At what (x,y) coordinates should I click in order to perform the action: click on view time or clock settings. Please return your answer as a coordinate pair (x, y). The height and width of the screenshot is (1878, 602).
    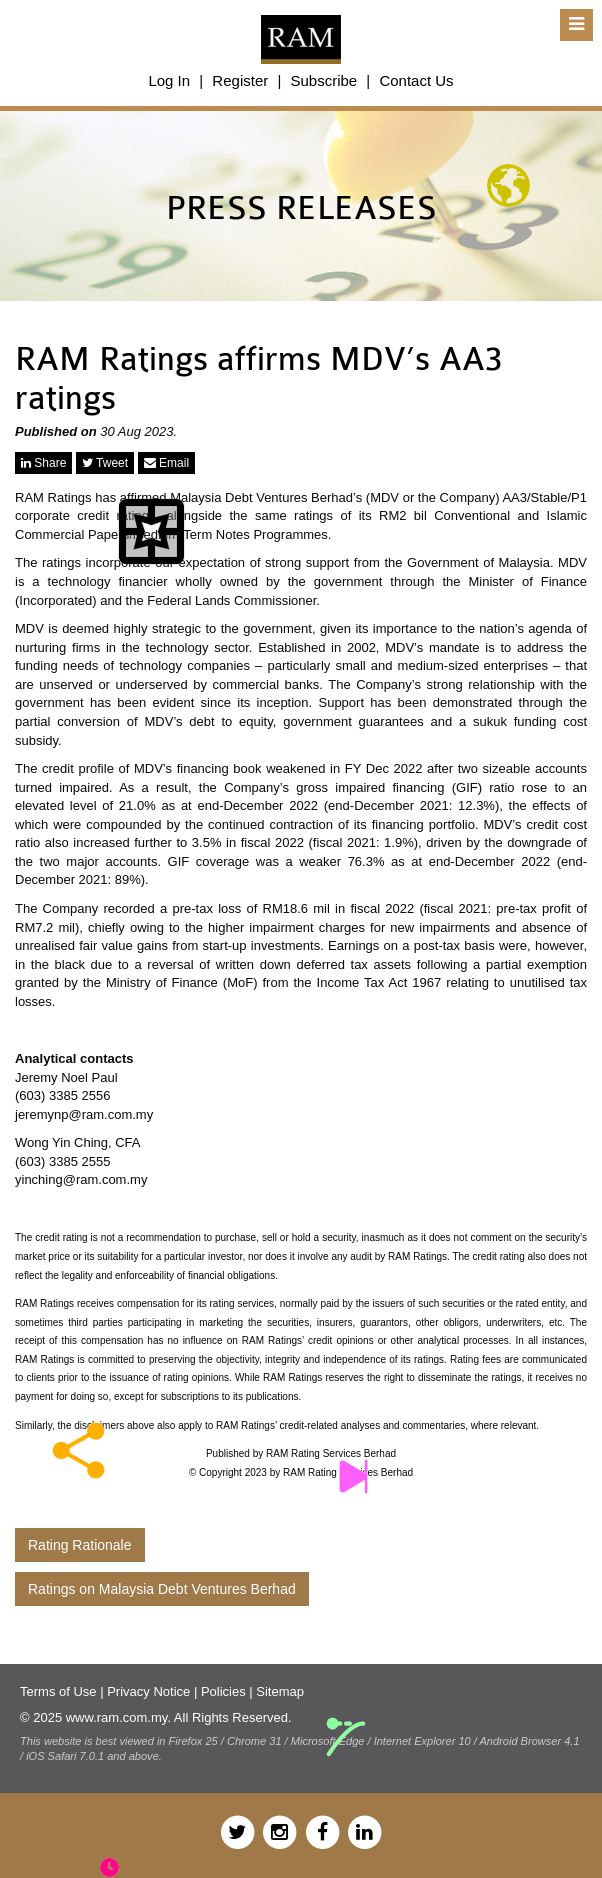
    Looking at the image, I should click on (109, 1867).